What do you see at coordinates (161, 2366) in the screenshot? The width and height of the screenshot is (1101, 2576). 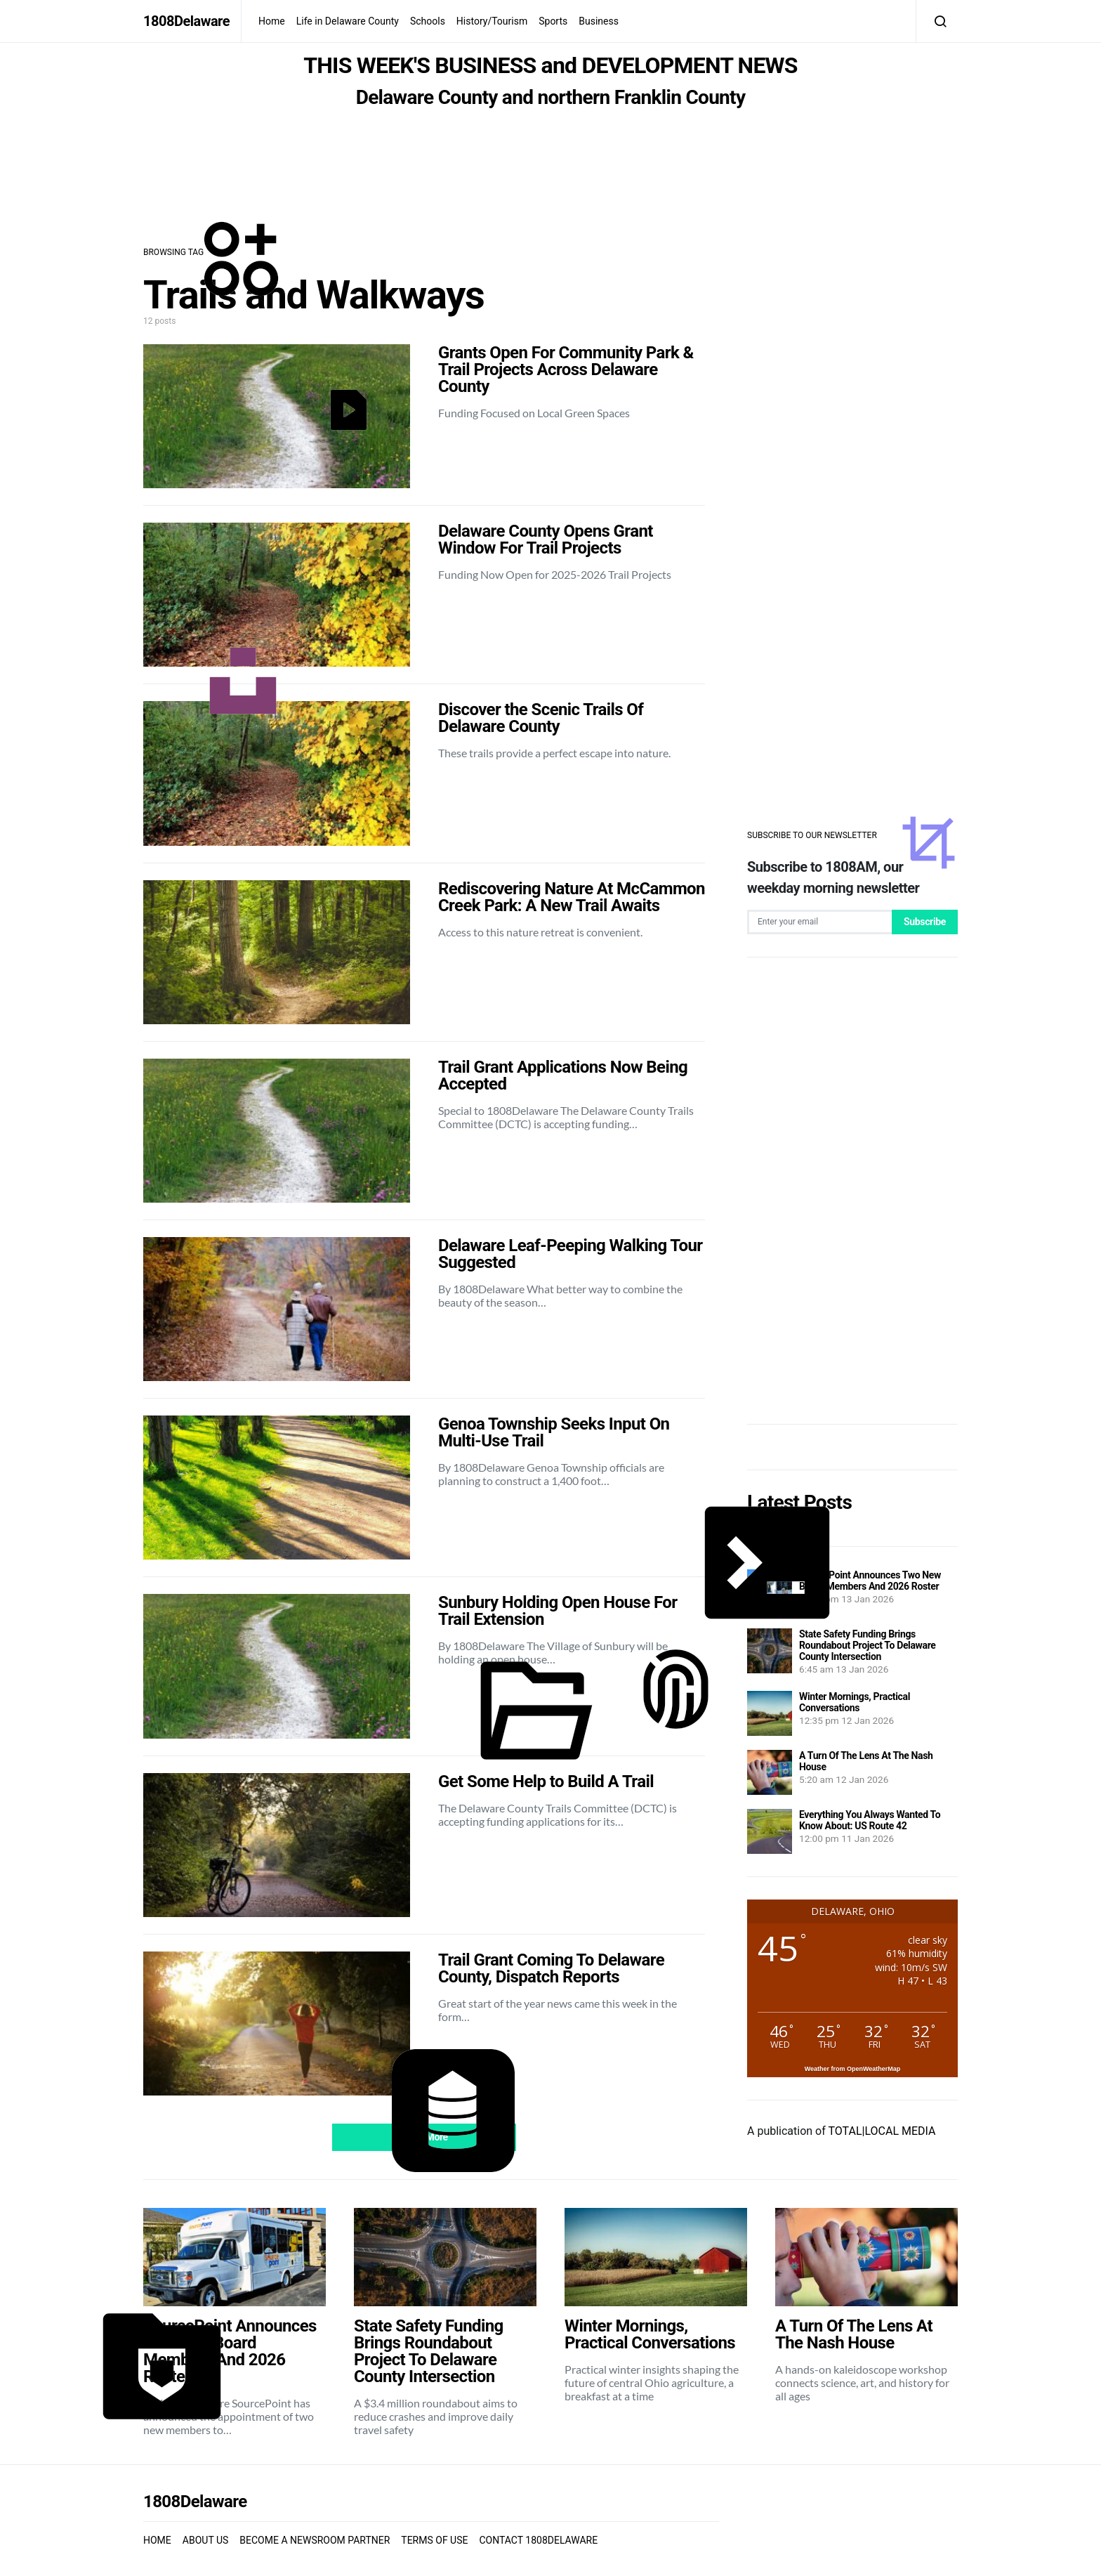 I see `access protected or secure files` at bounding box center [161, 2366].